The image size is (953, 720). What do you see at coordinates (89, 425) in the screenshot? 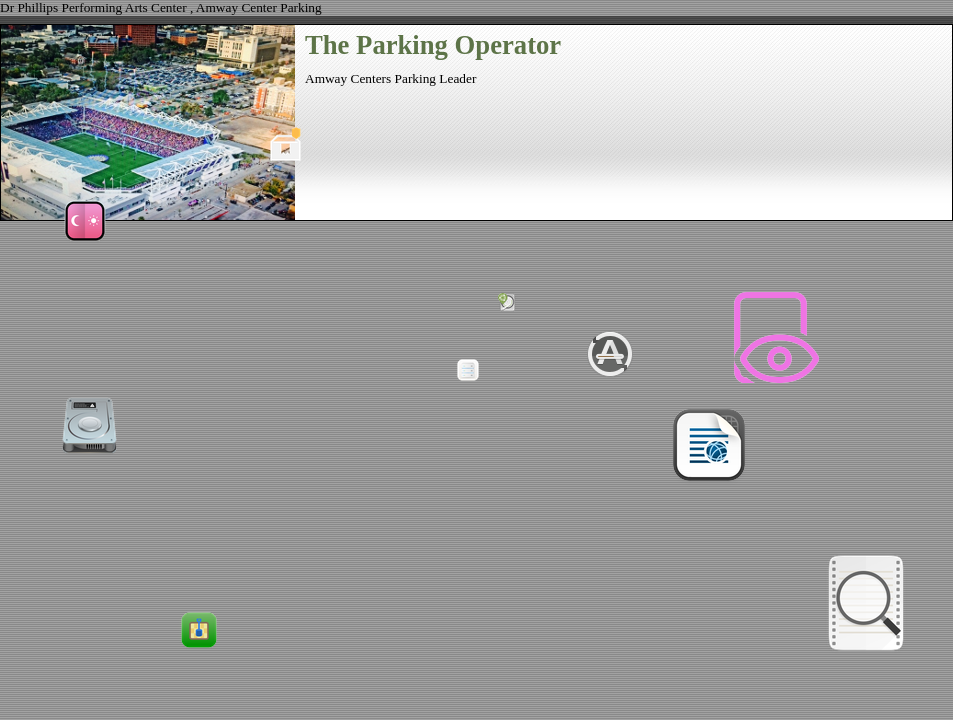
I see `access local hard drive storage` at bounding box center [89, 425].